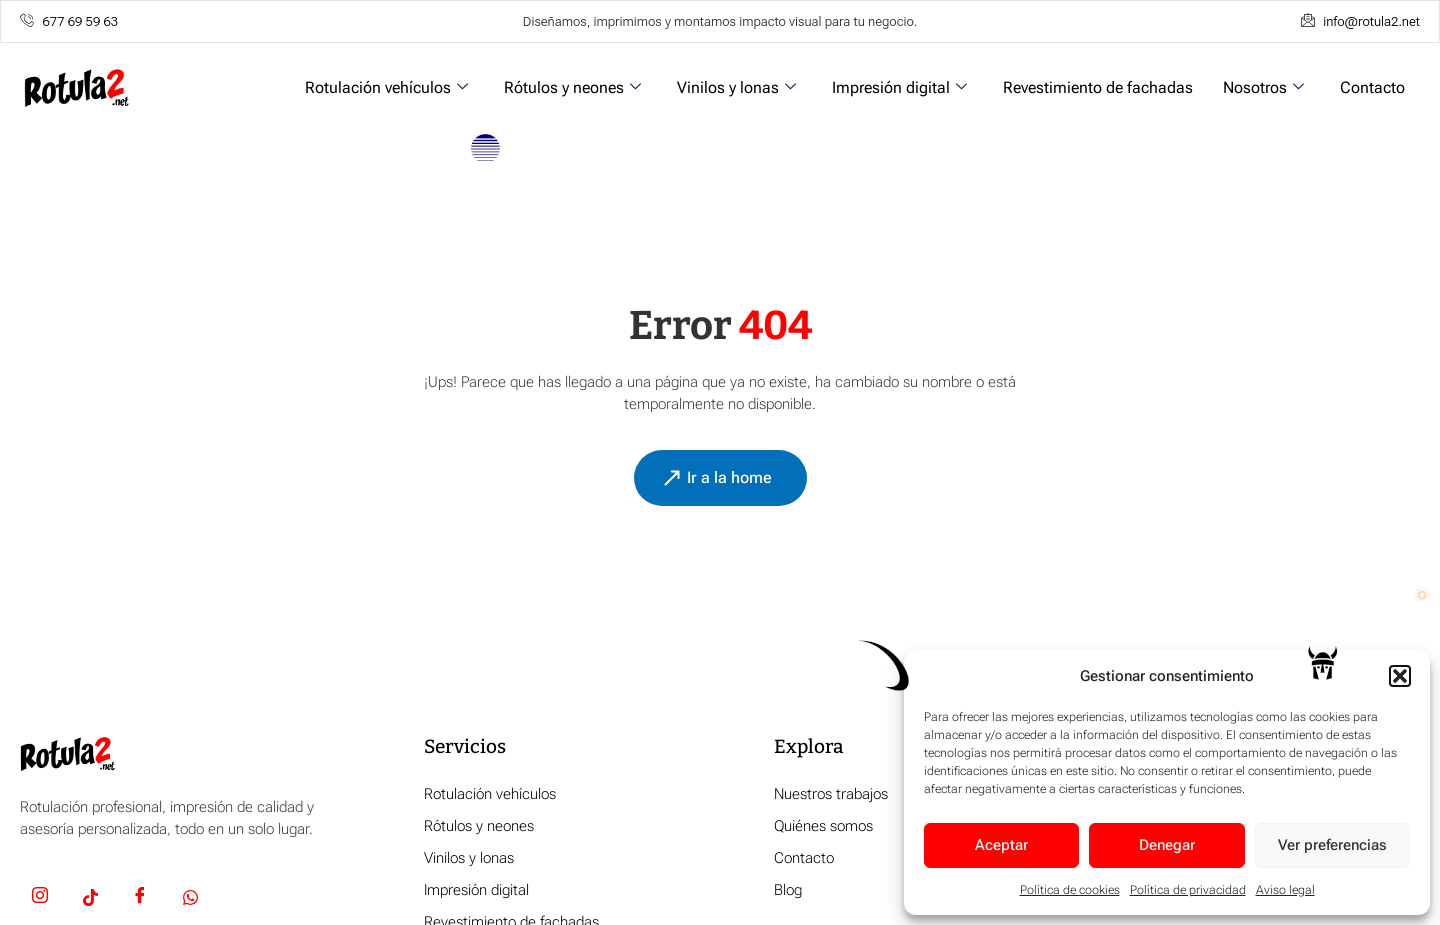  What do you see at coordinates (883, 666) in the screenshot?
I see `perform a quick attack or slash action` at bounding box center [883, 666].